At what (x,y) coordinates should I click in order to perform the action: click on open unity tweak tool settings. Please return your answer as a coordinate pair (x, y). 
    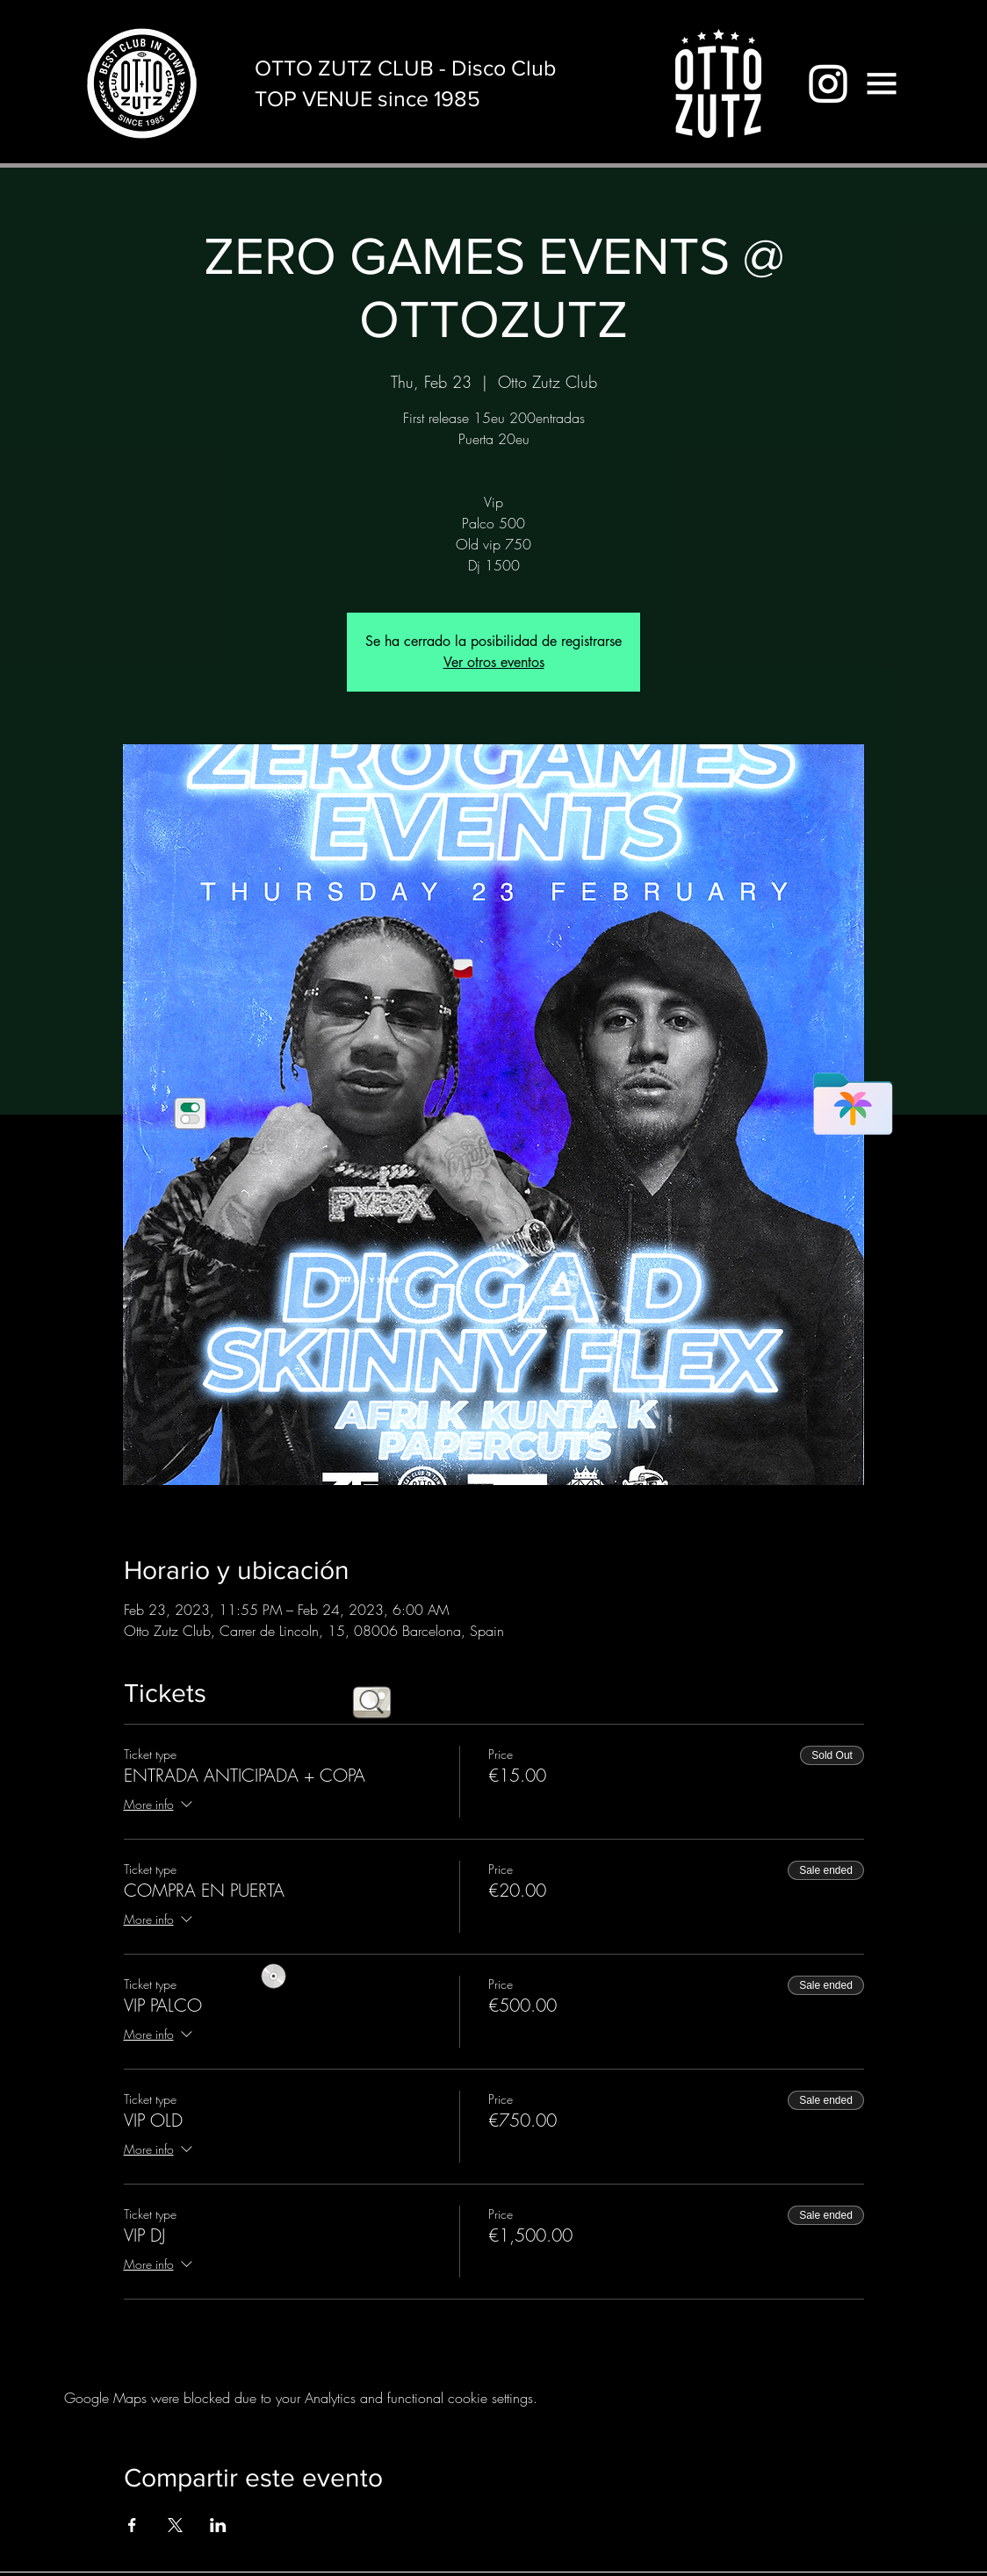
    Looking at the image, I should click on (190, 1113).